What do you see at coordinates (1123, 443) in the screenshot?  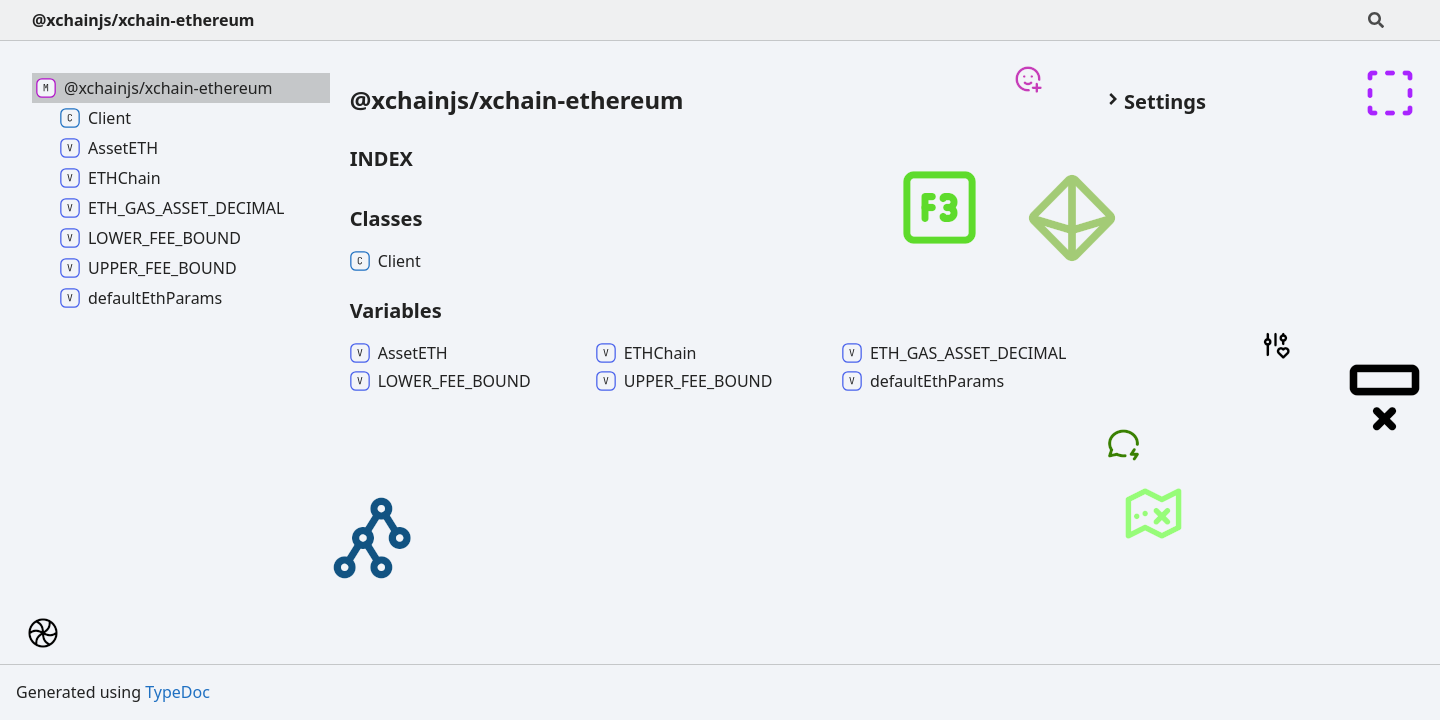 I see `send a quick or instant message` at bounding box center [1123, 443].